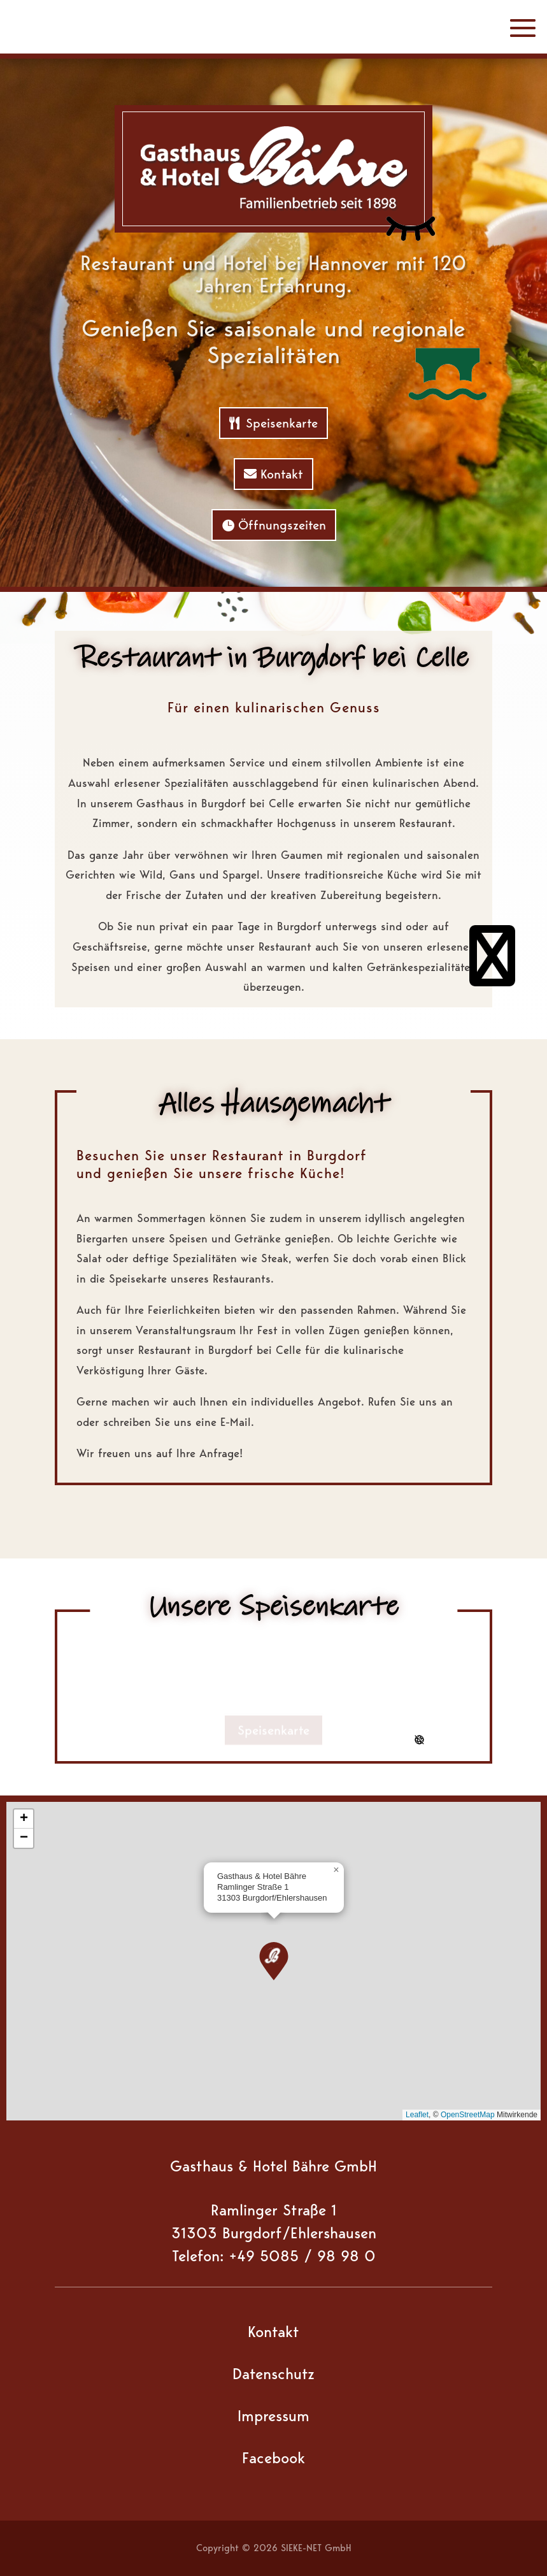  What do you see at coordinates (411, 226) in the screenshot?
I see `hide password or sensitive content` at bounding box center [411, 226].